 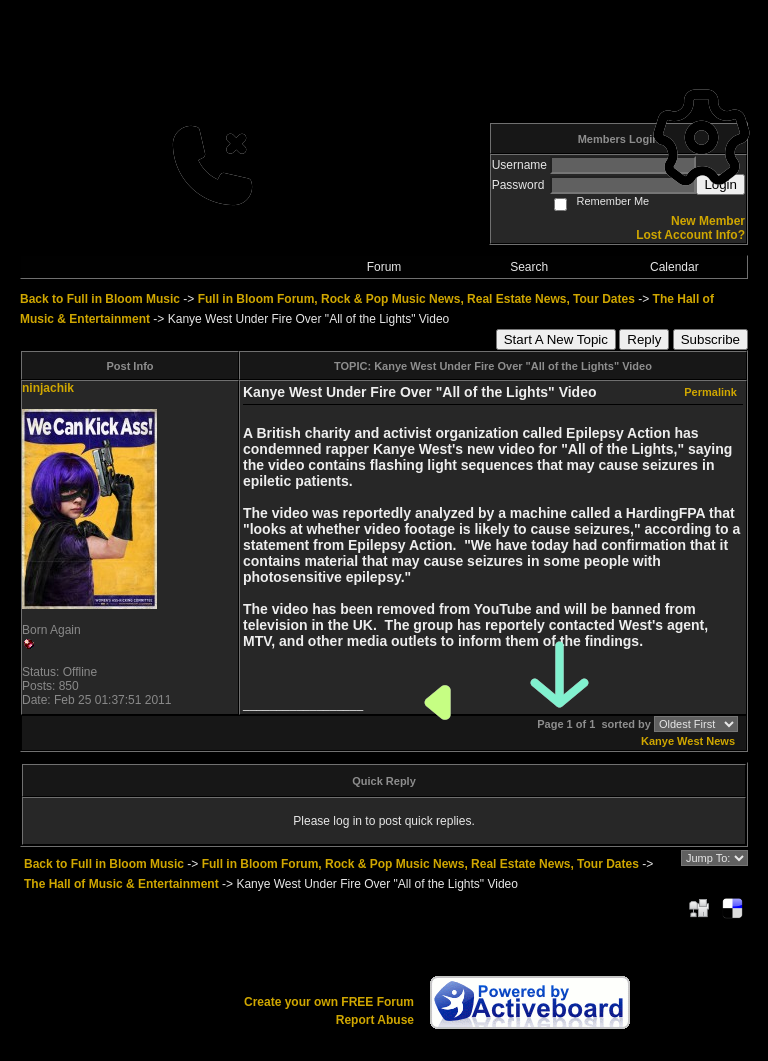 I want to click on access app settings, so click(x=701, y=137).